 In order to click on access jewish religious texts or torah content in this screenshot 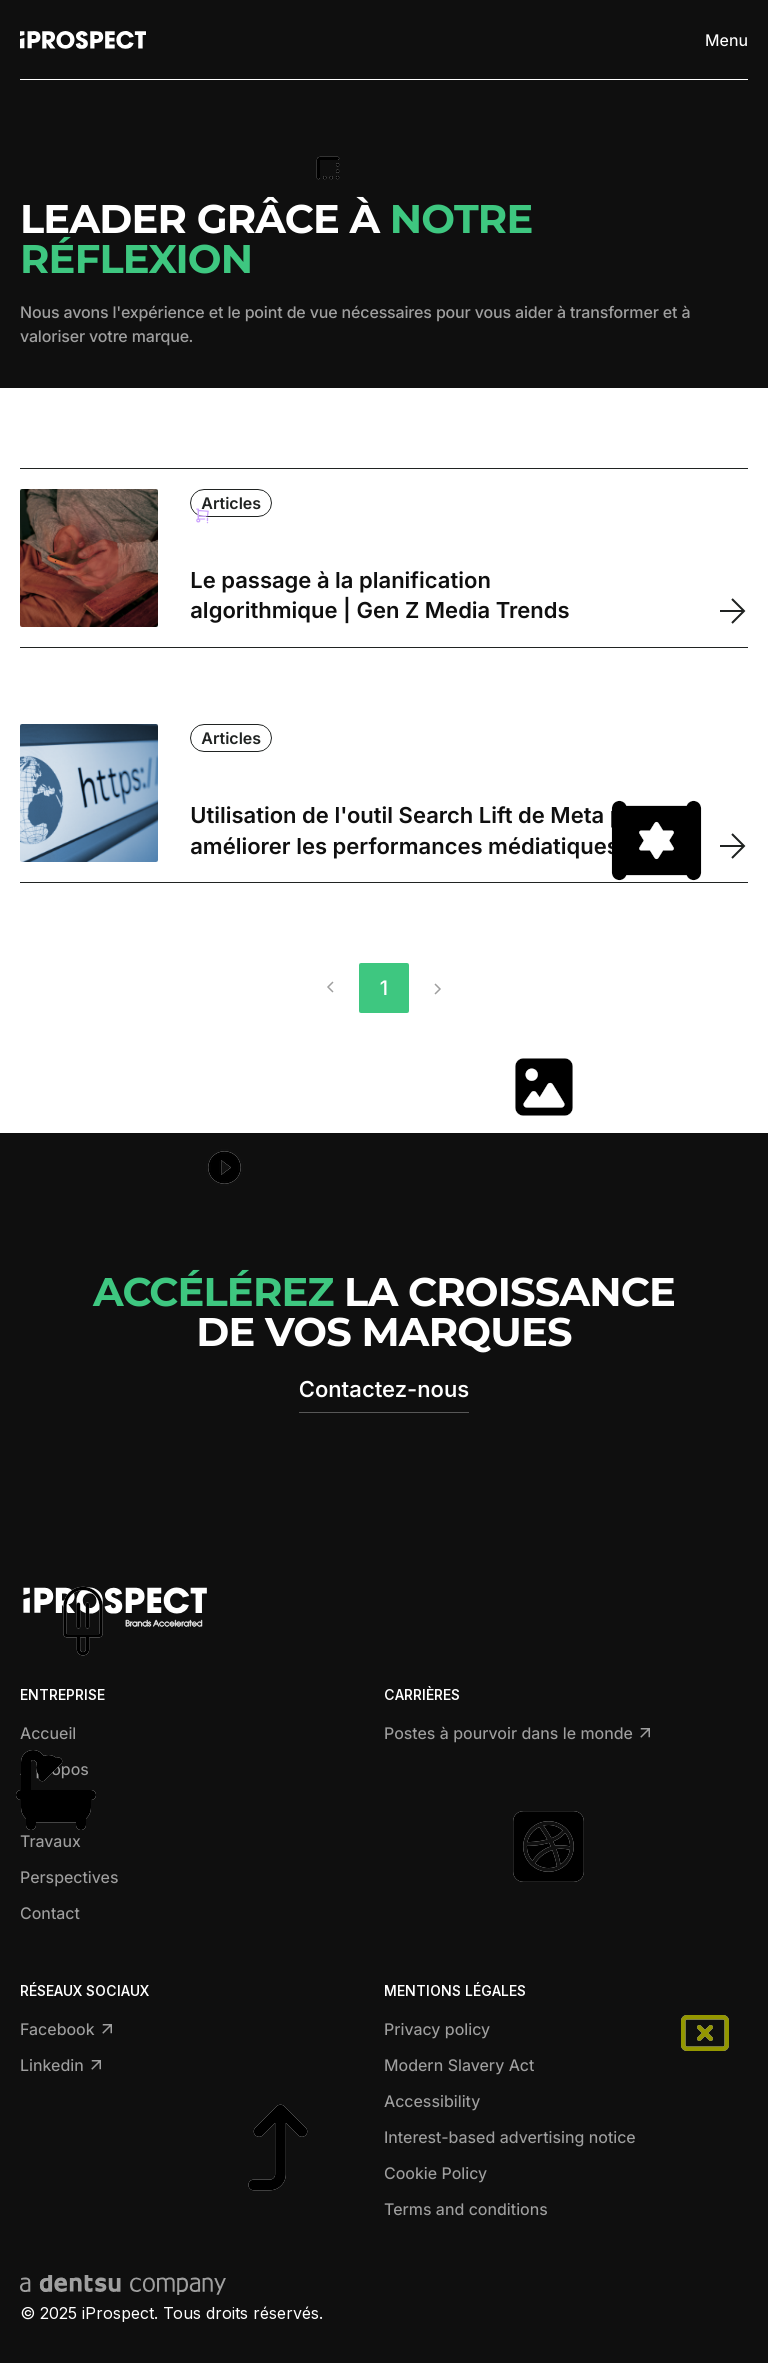, I will do `click(656, 840)`.